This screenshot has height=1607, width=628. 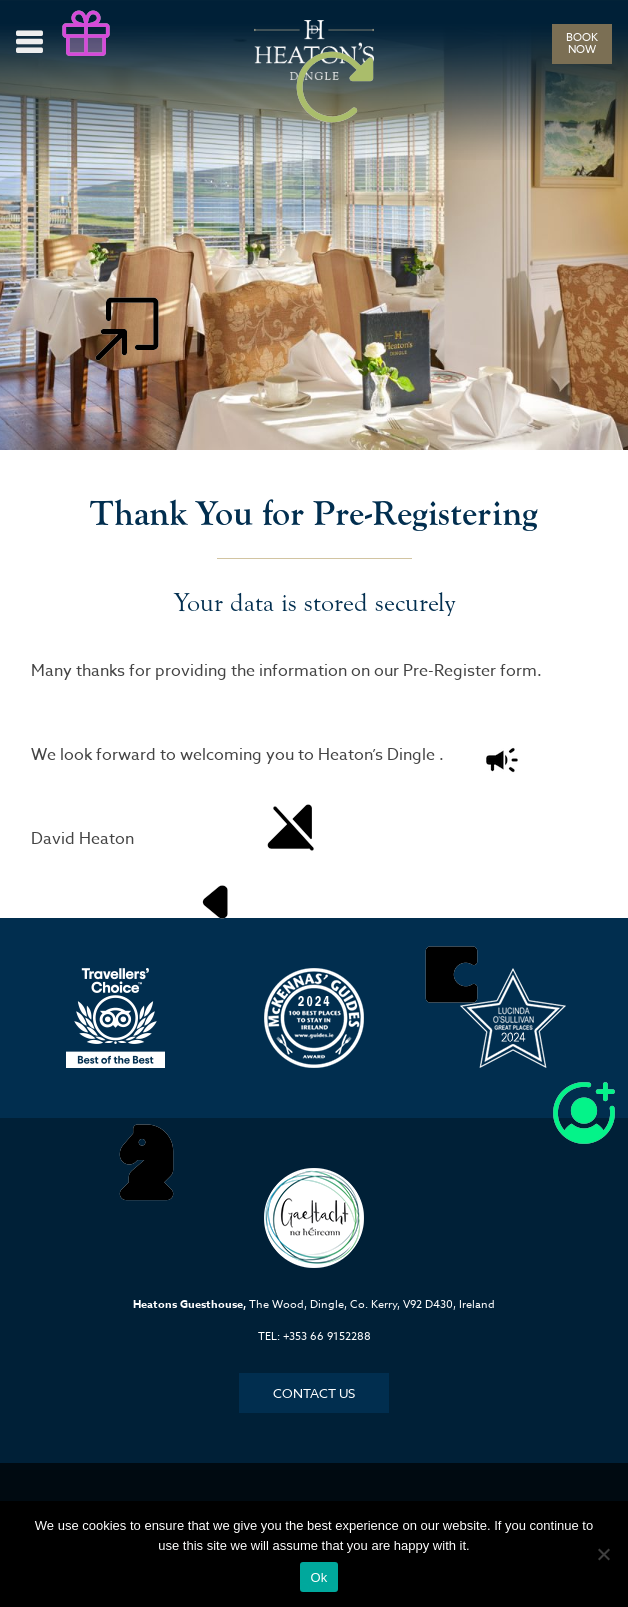 What do you see at coordinates (127, 329) in the screenshot?
I see `open content in a new window` at bounding box center [127, 329].